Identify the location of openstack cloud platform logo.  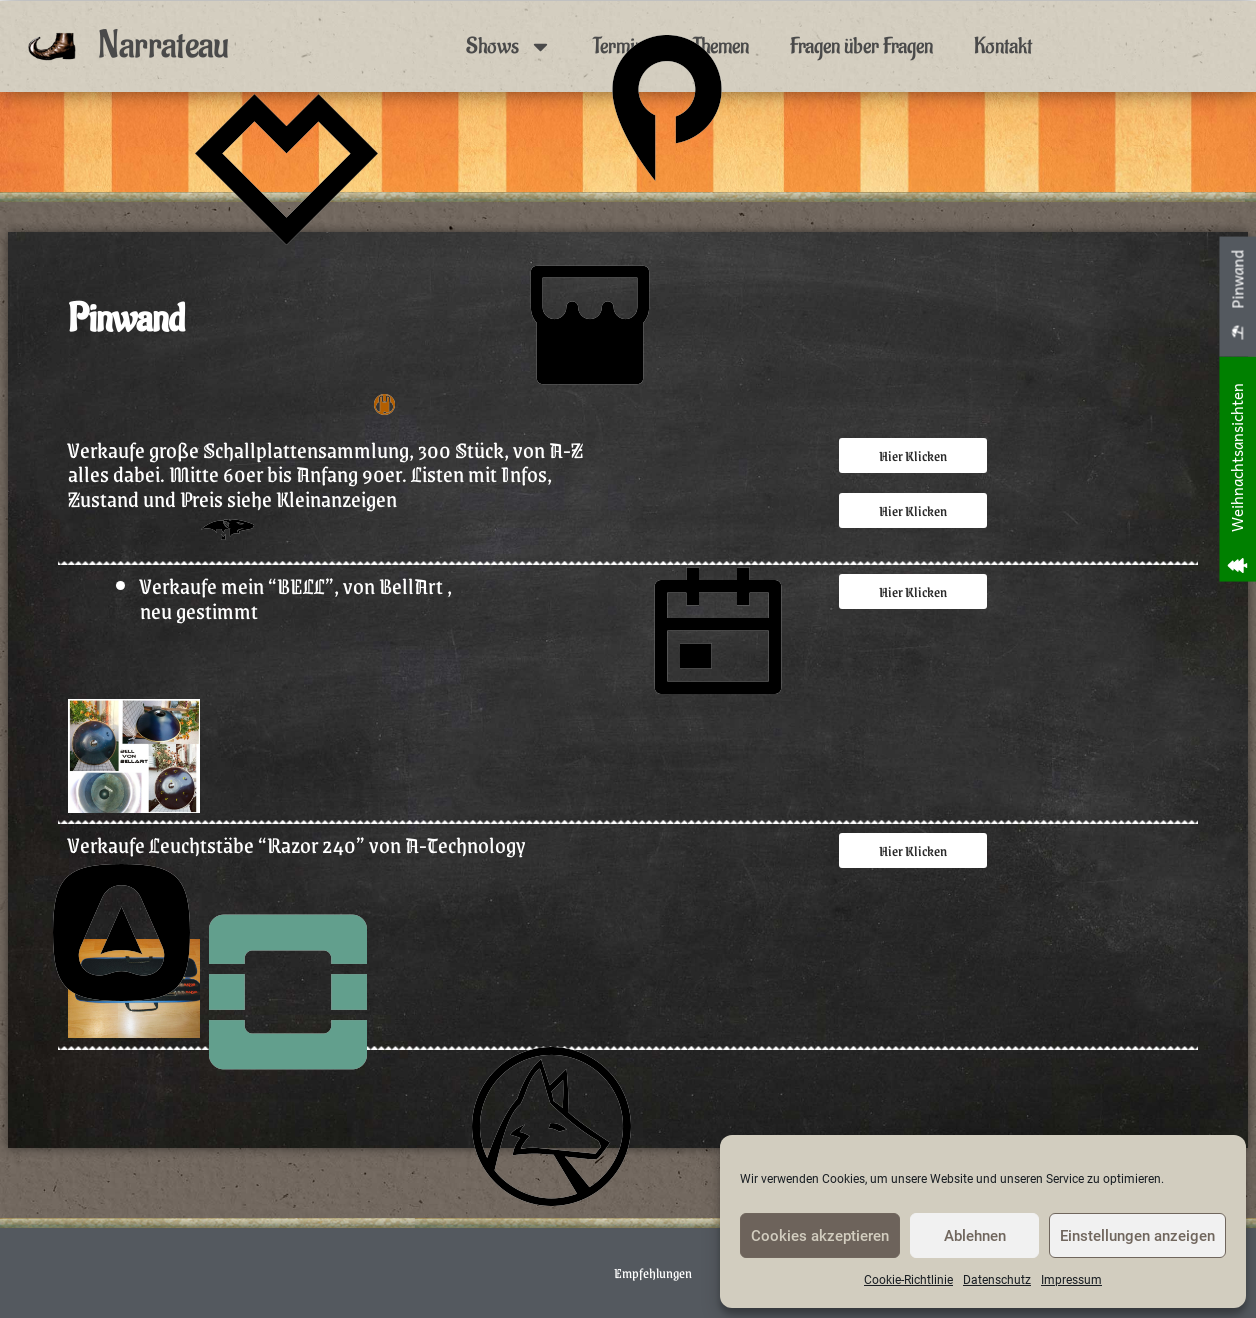
(288, 992).